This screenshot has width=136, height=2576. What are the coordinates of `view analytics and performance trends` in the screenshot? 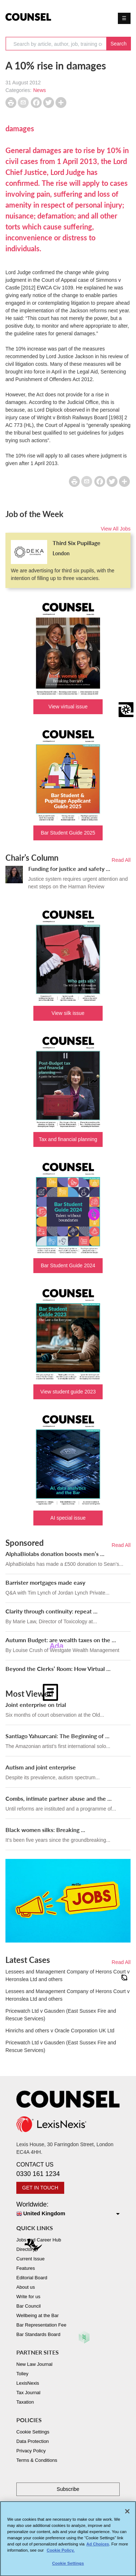 It's located at (92, 1082).